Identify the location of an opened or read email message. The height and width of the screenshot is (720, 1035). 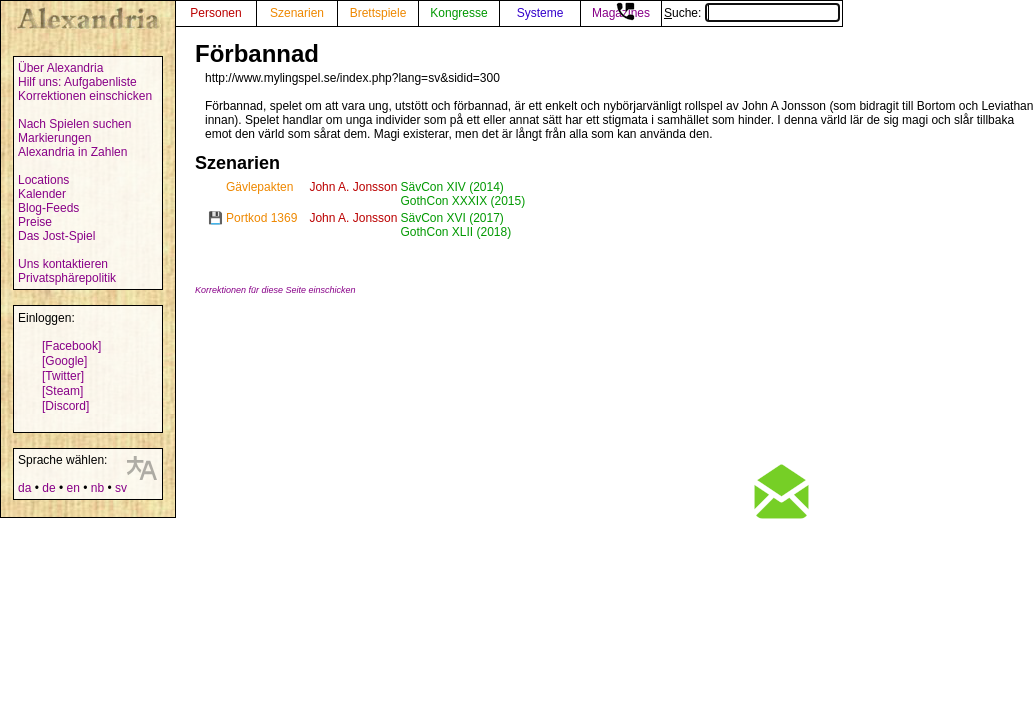
(781, 491).